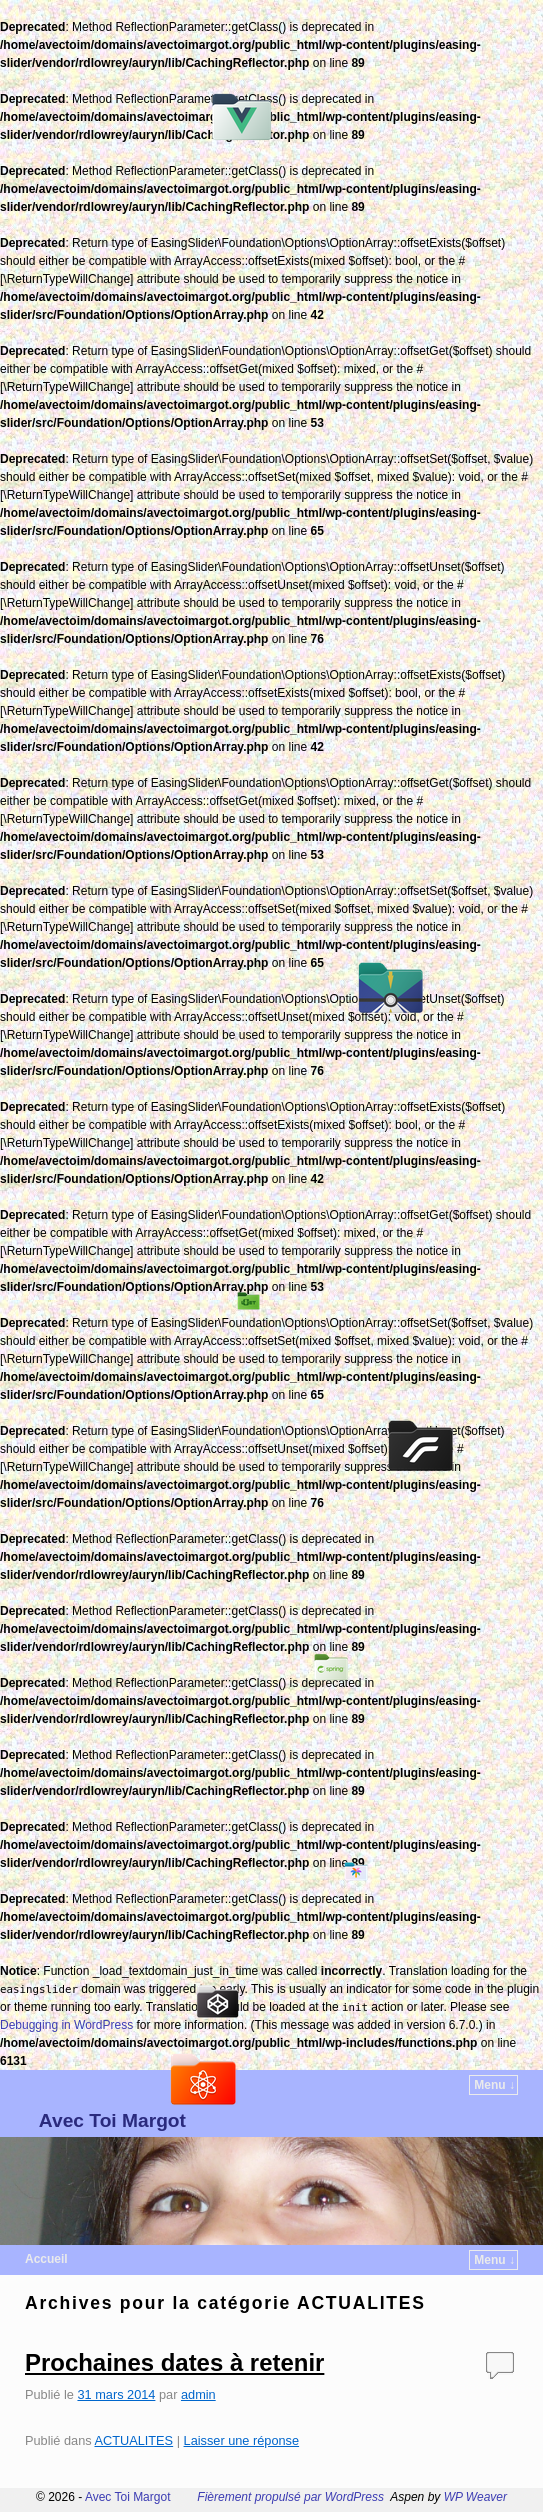 This screenshot has height=2512, width=543. What do you see at coordinates (248, 1301) in the screenshot?
I see `open uGet download manager folder` at bounding box center [248, 1301].